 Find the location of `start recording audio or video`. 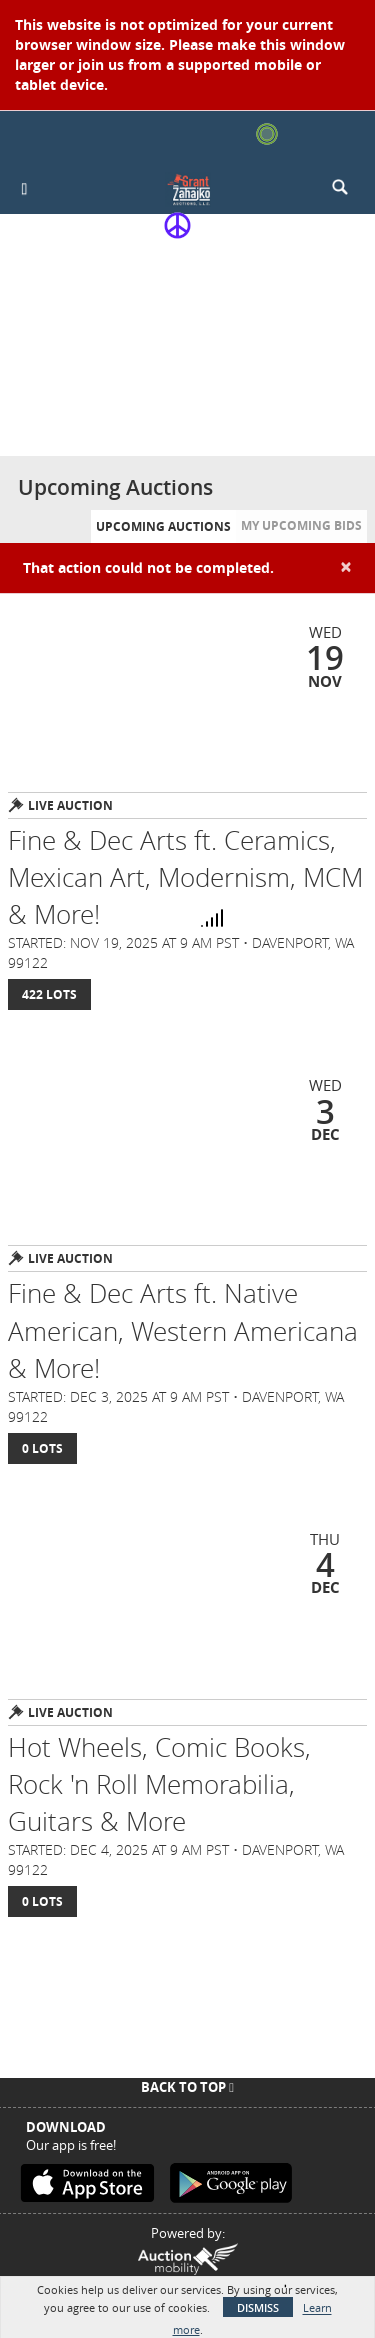

start recording audio or video is located at coordinates (267, 134).